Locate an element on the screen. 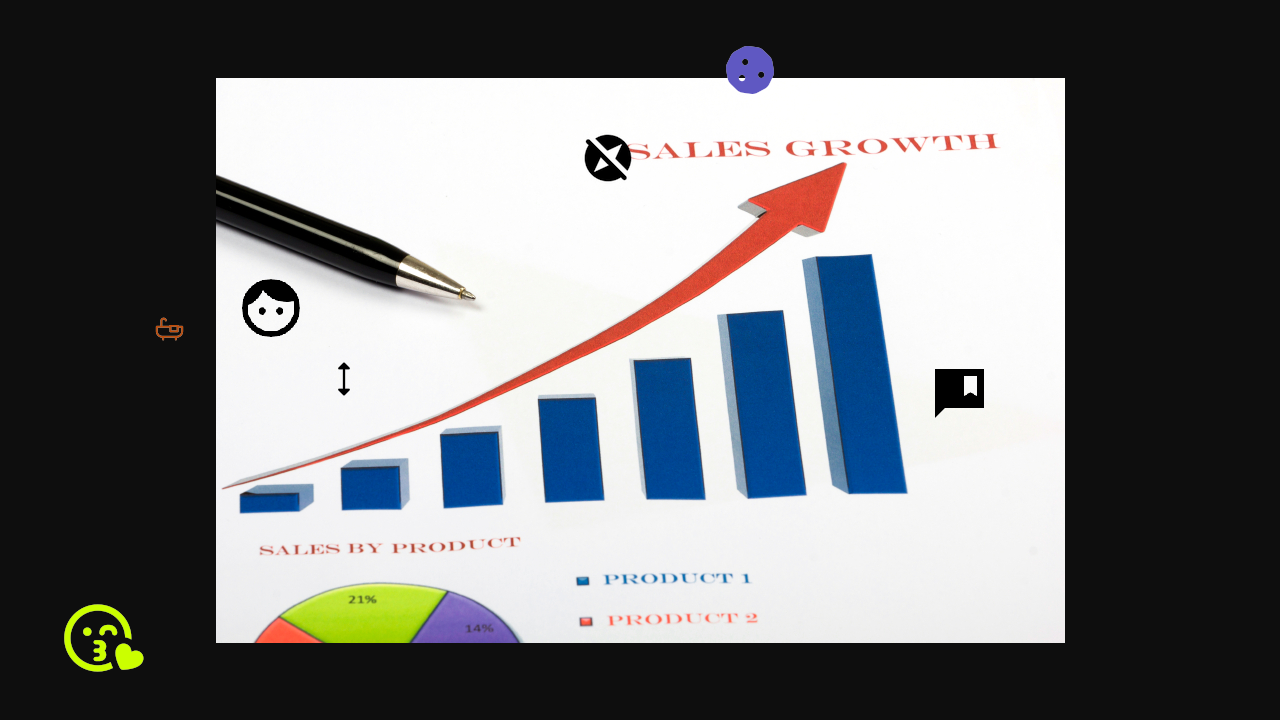  indicates bathroom amenities available is located at coordinates (169, 329).